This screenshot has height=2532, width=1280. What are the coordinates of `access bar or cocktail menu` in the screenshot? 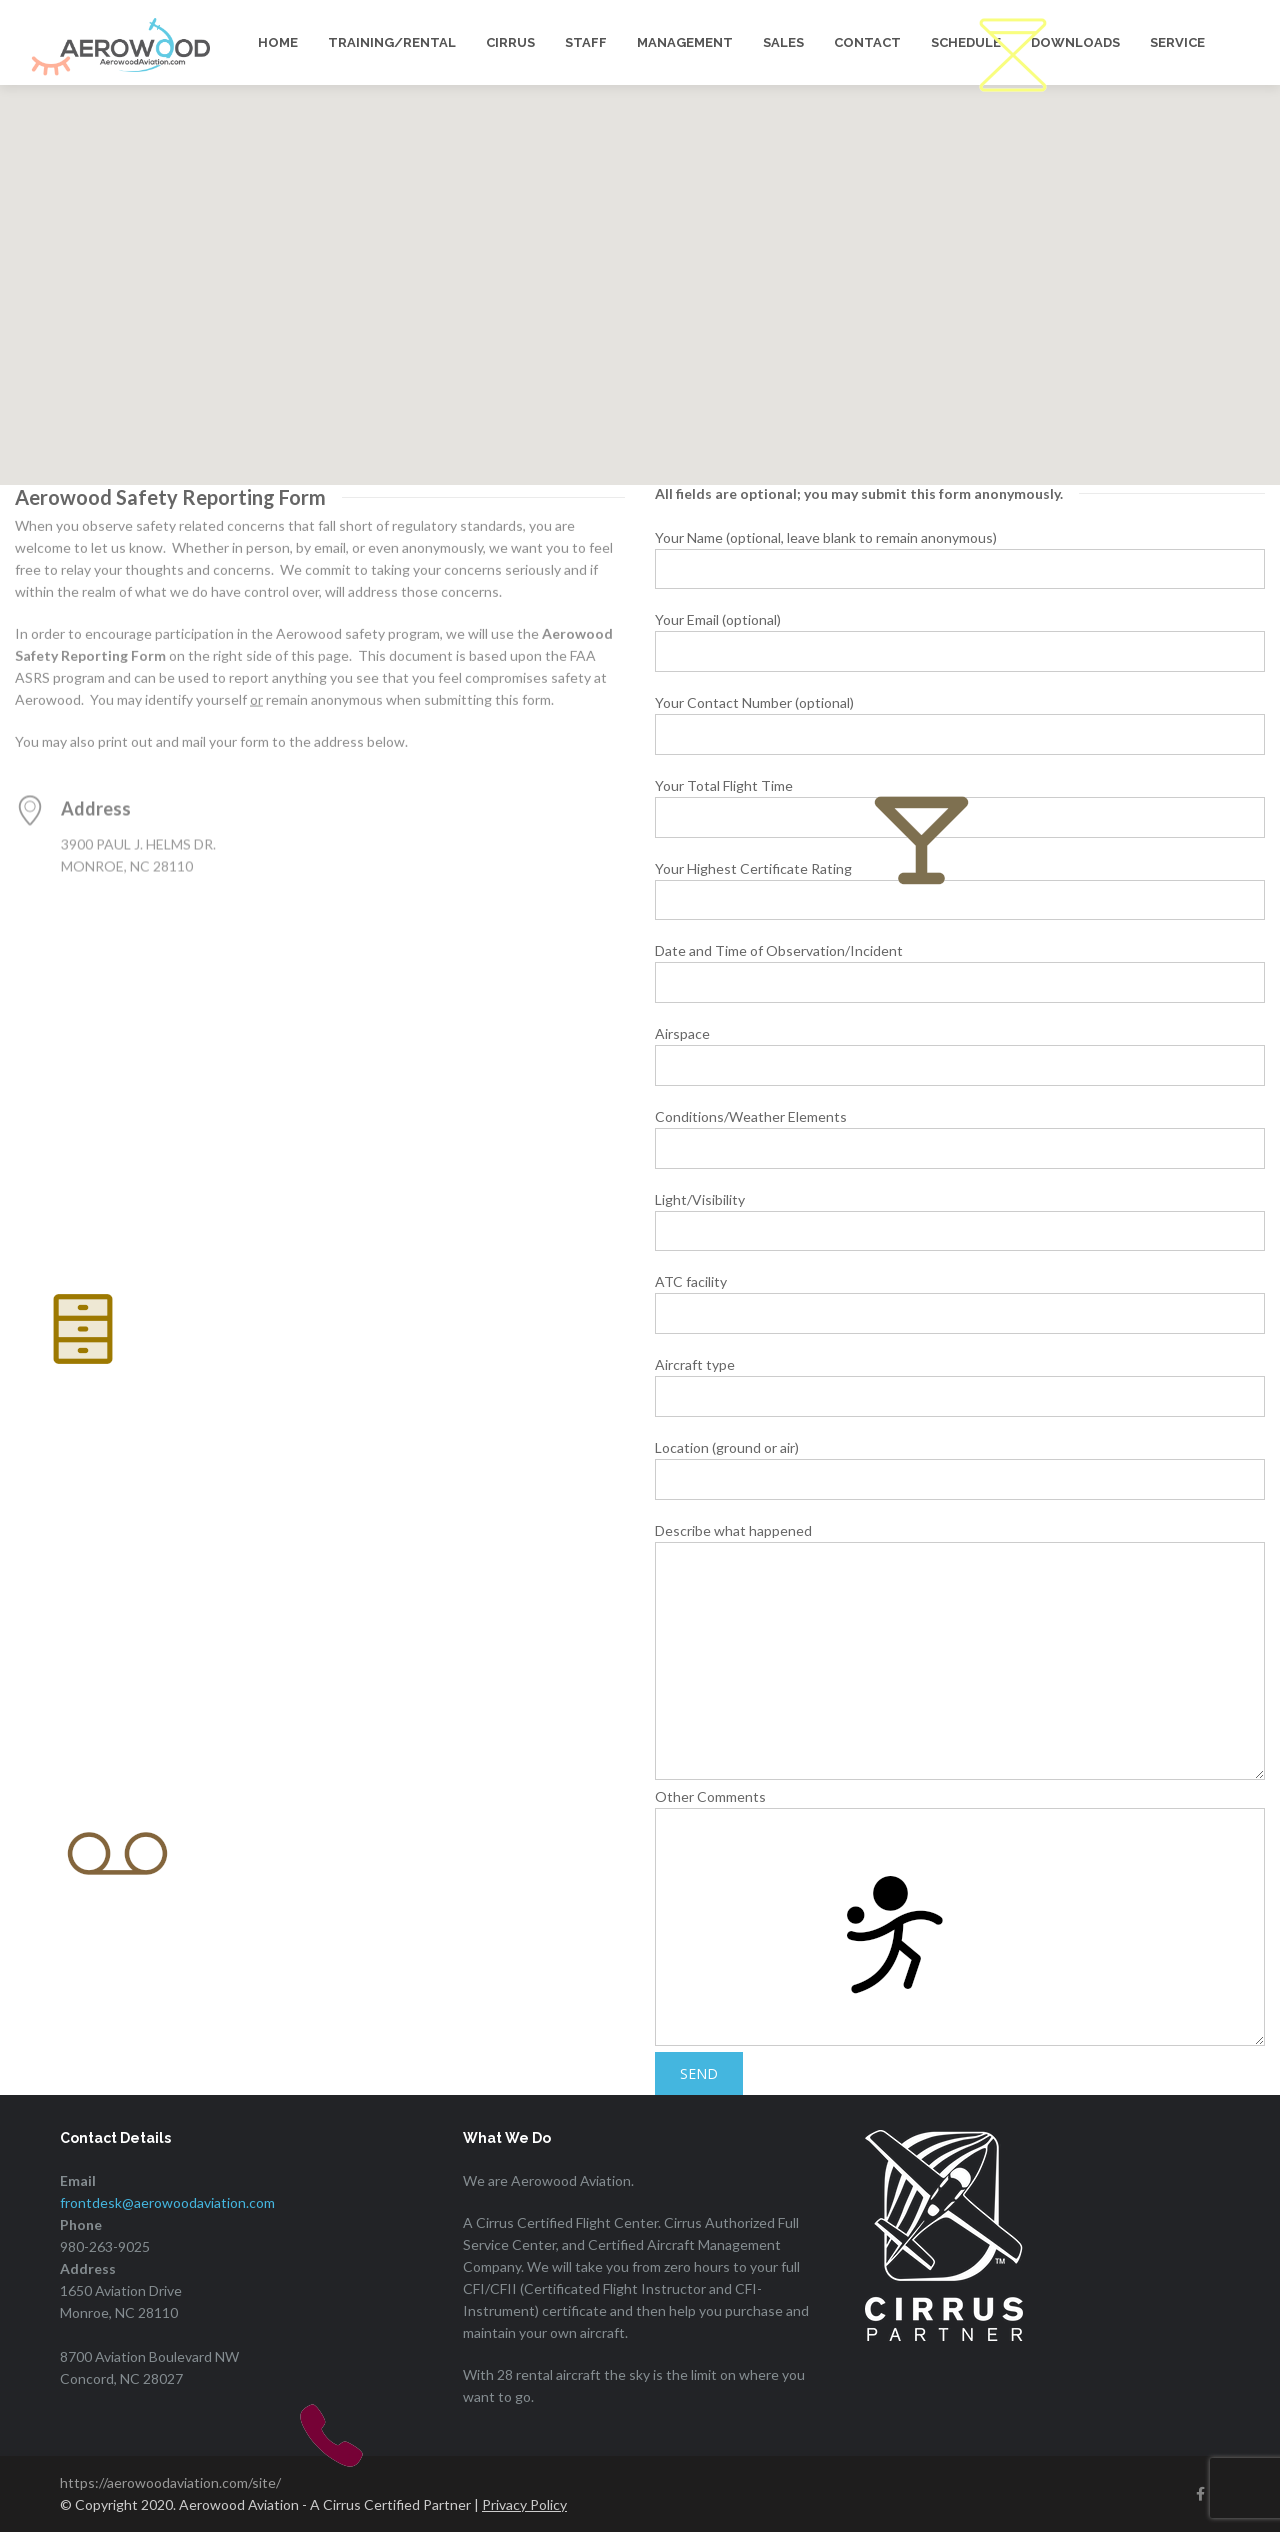 It's located at (921, 837).